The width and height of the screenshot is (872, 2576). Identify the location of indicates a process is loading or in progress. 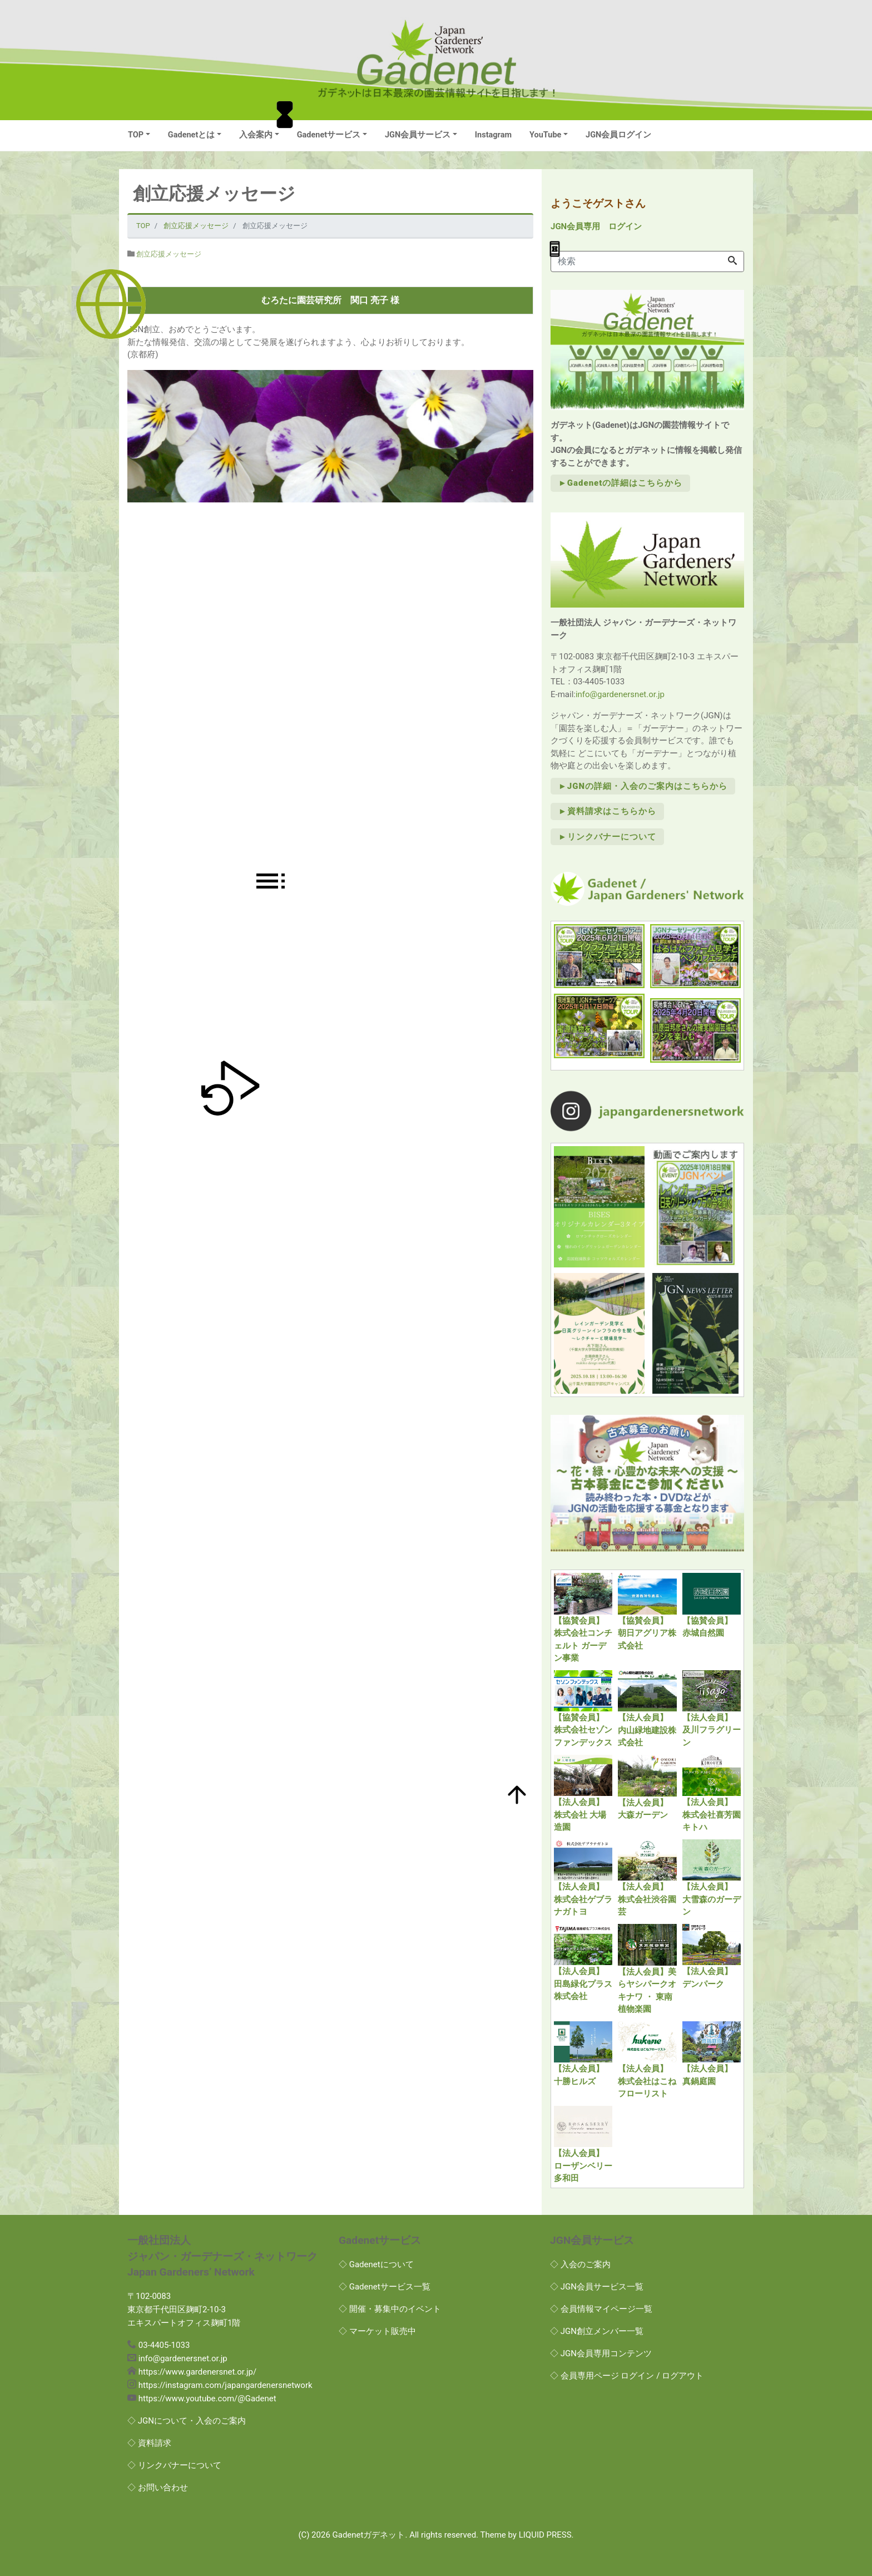
(285, 115).